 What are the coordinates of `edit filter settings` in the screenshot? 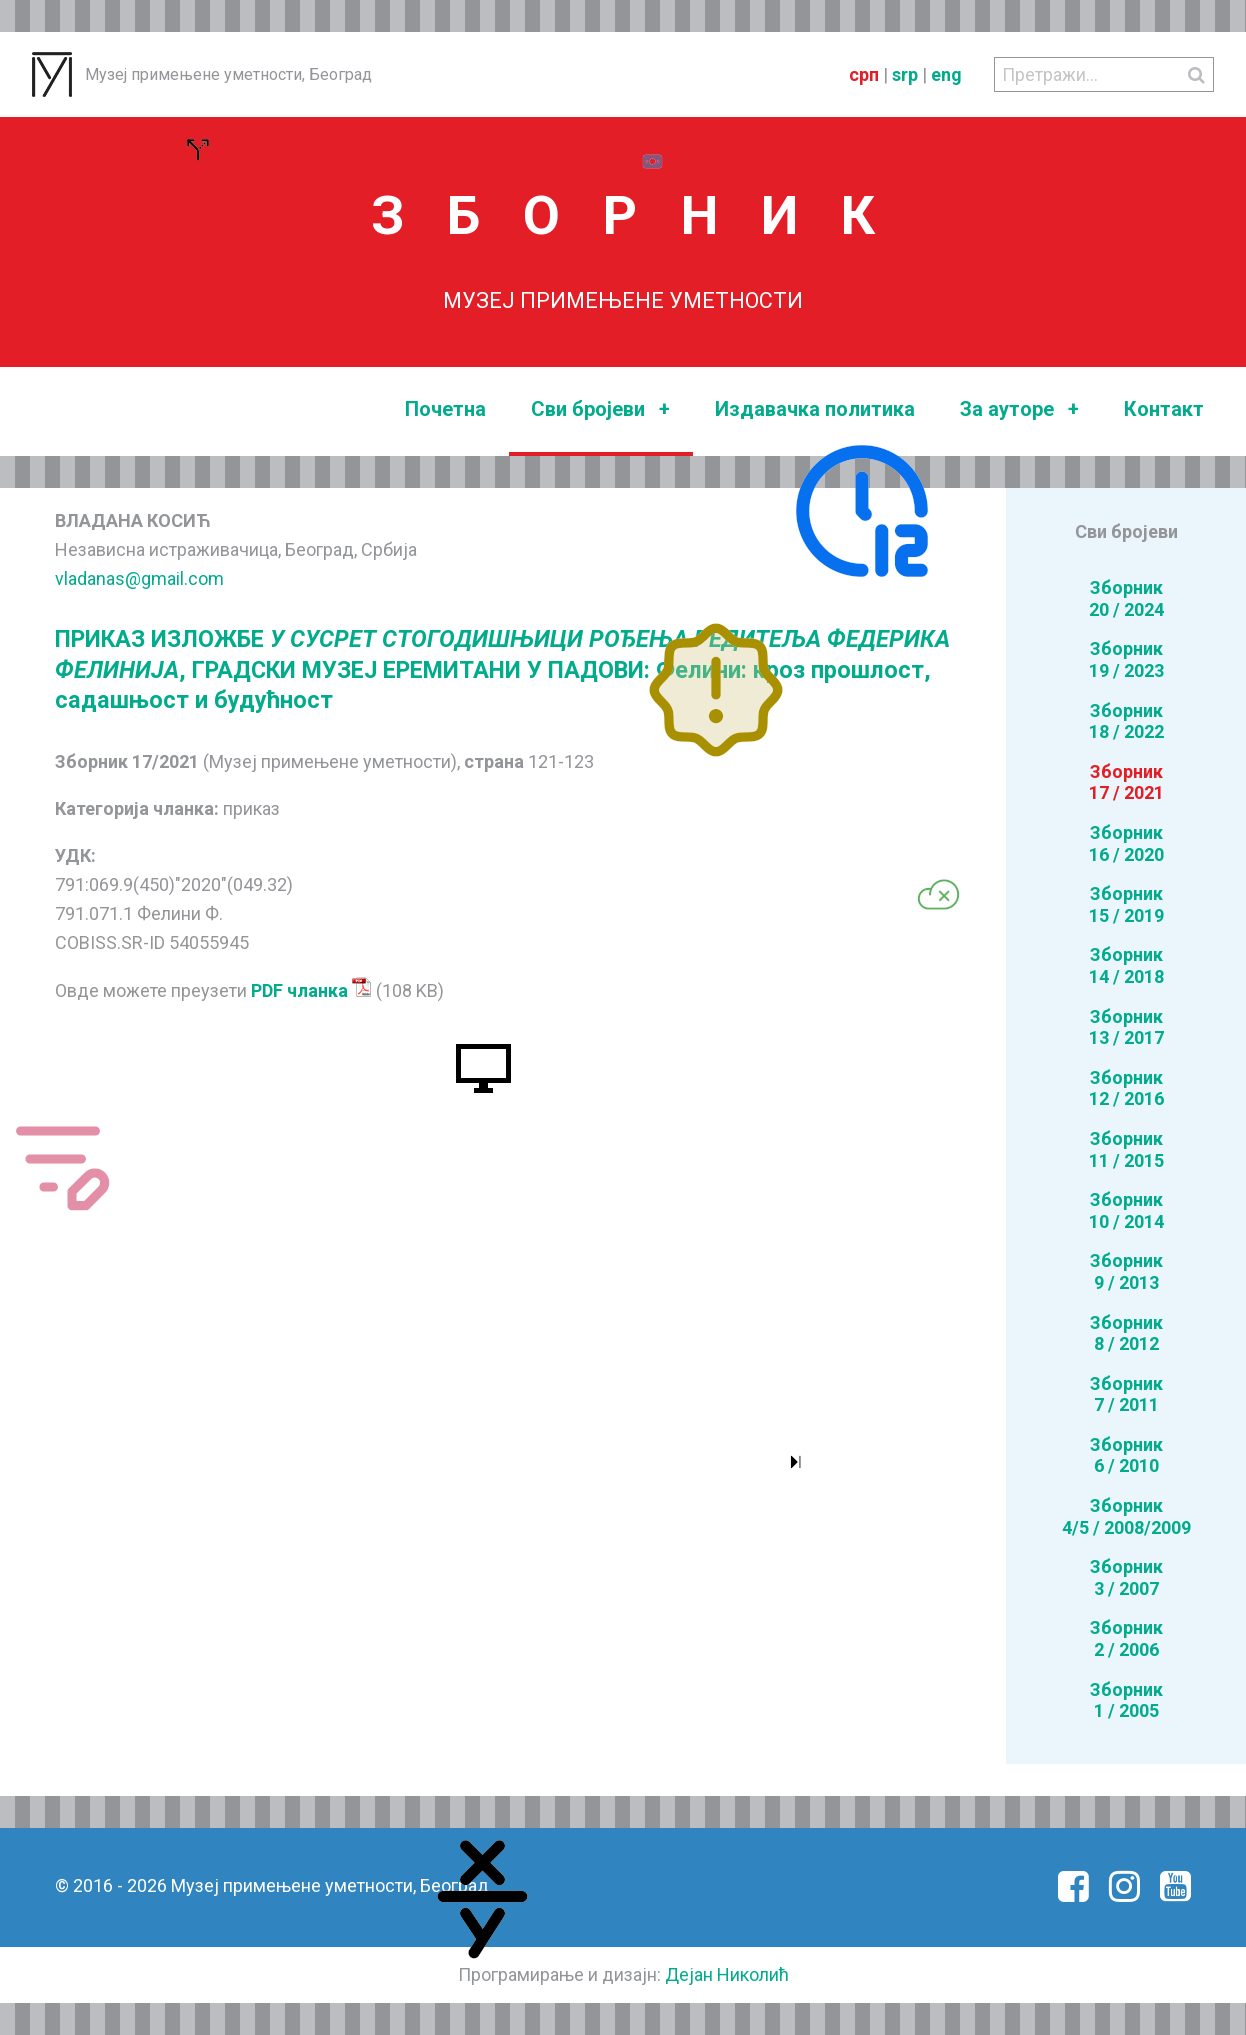 It's located at (58, 1159).